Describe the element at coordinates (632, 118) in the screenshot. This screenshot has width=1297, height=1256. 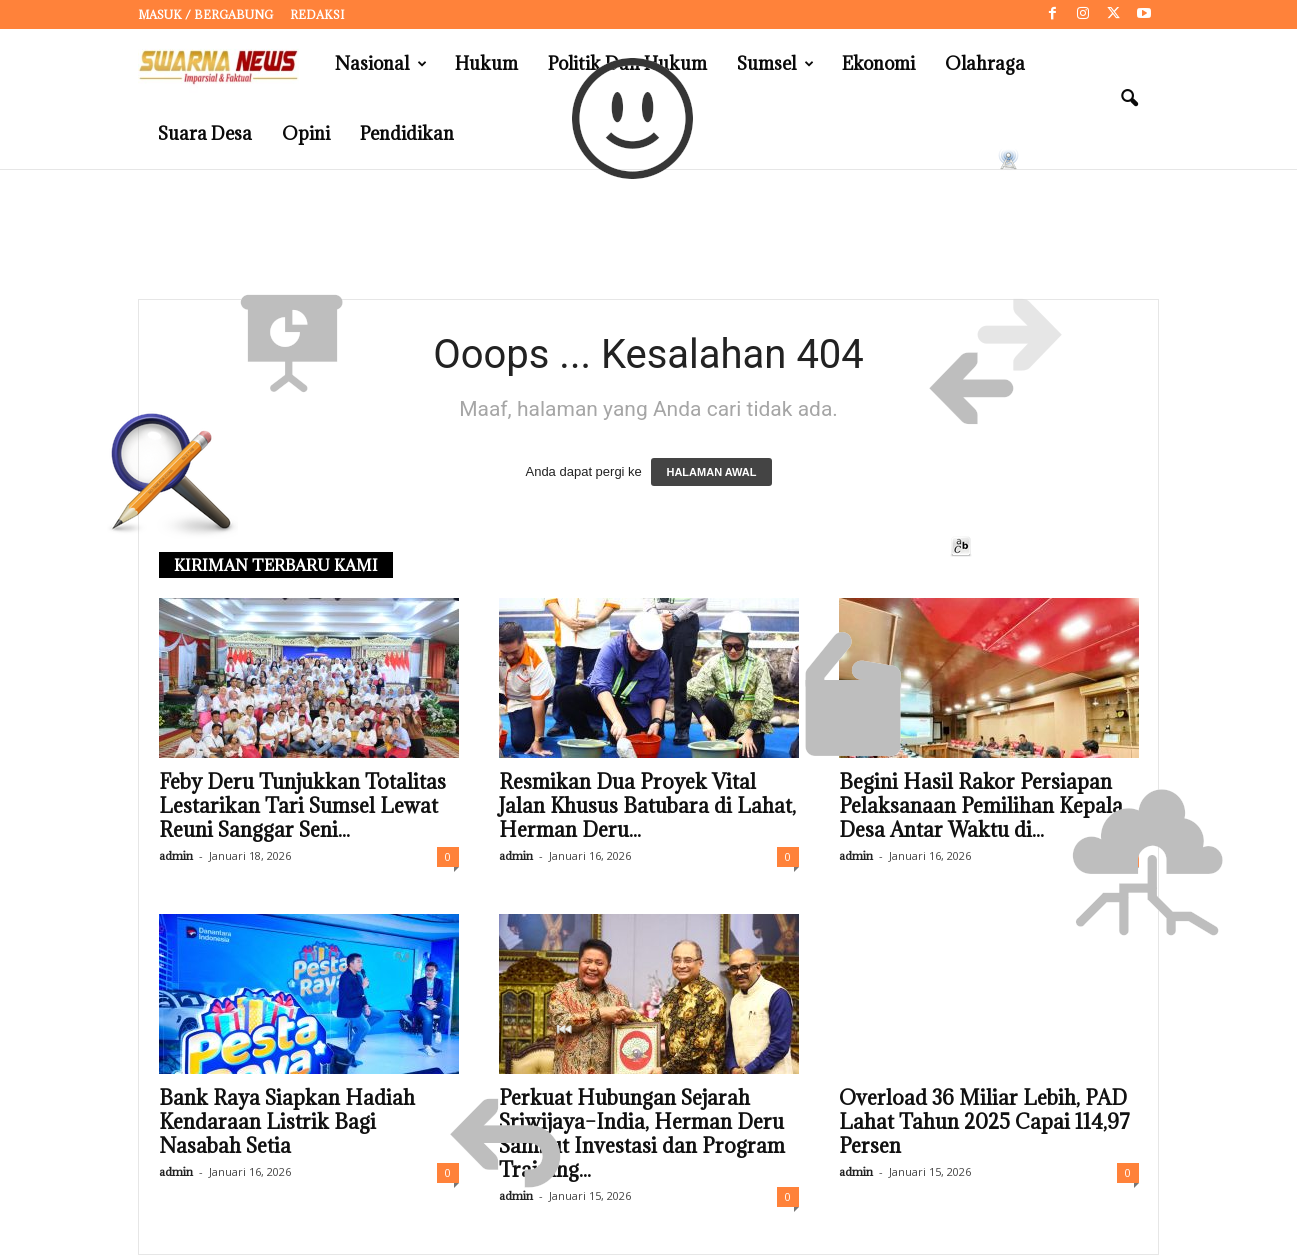
I see `access people and smiley emoji category` at that location.